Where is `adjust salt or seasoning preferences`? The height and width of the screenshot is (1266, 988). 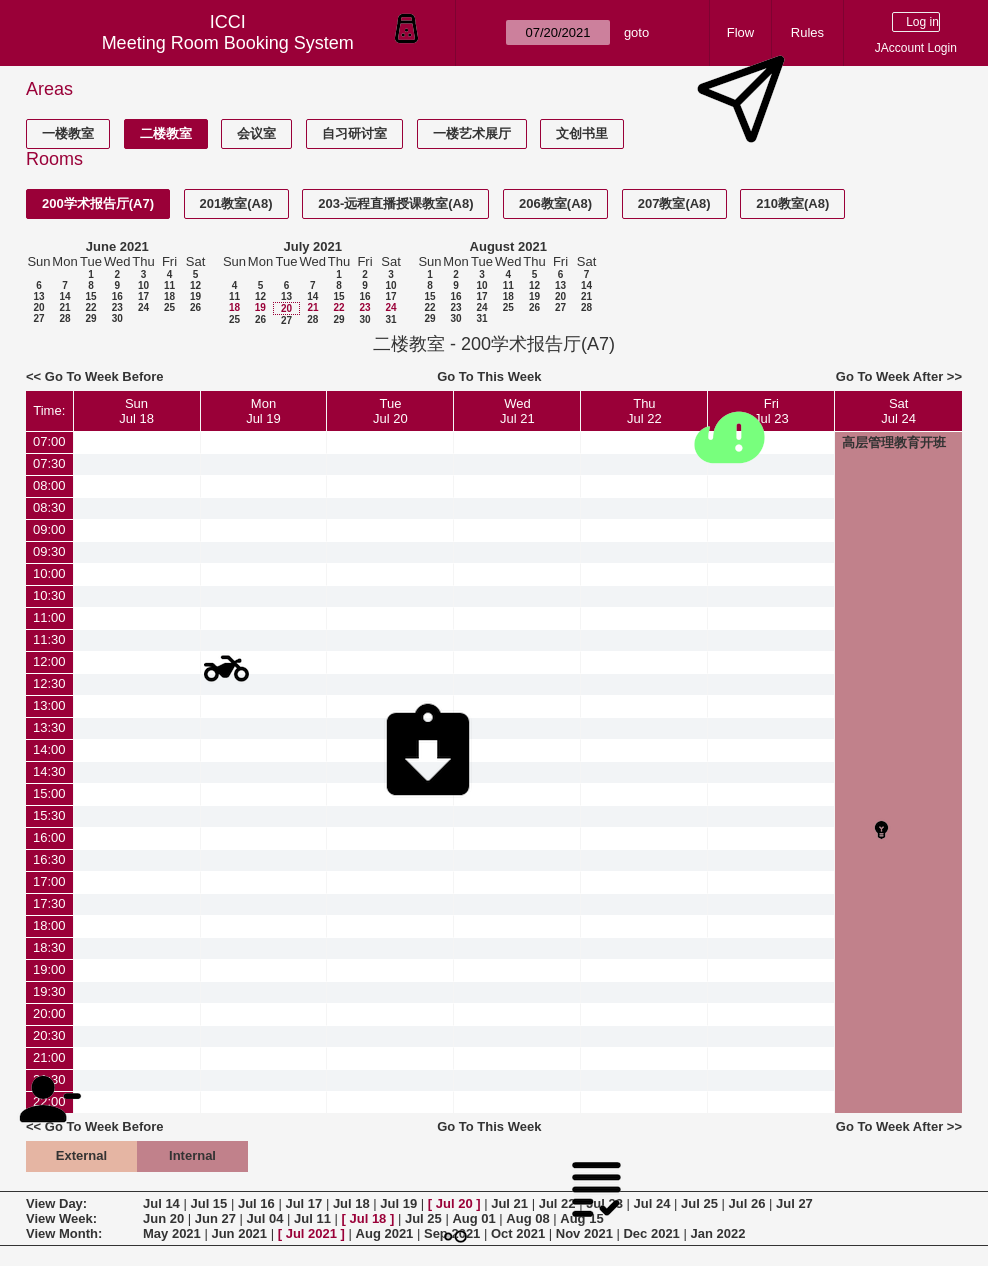 adjust salt or seasoning preferences is located at coordinates (406, 28).